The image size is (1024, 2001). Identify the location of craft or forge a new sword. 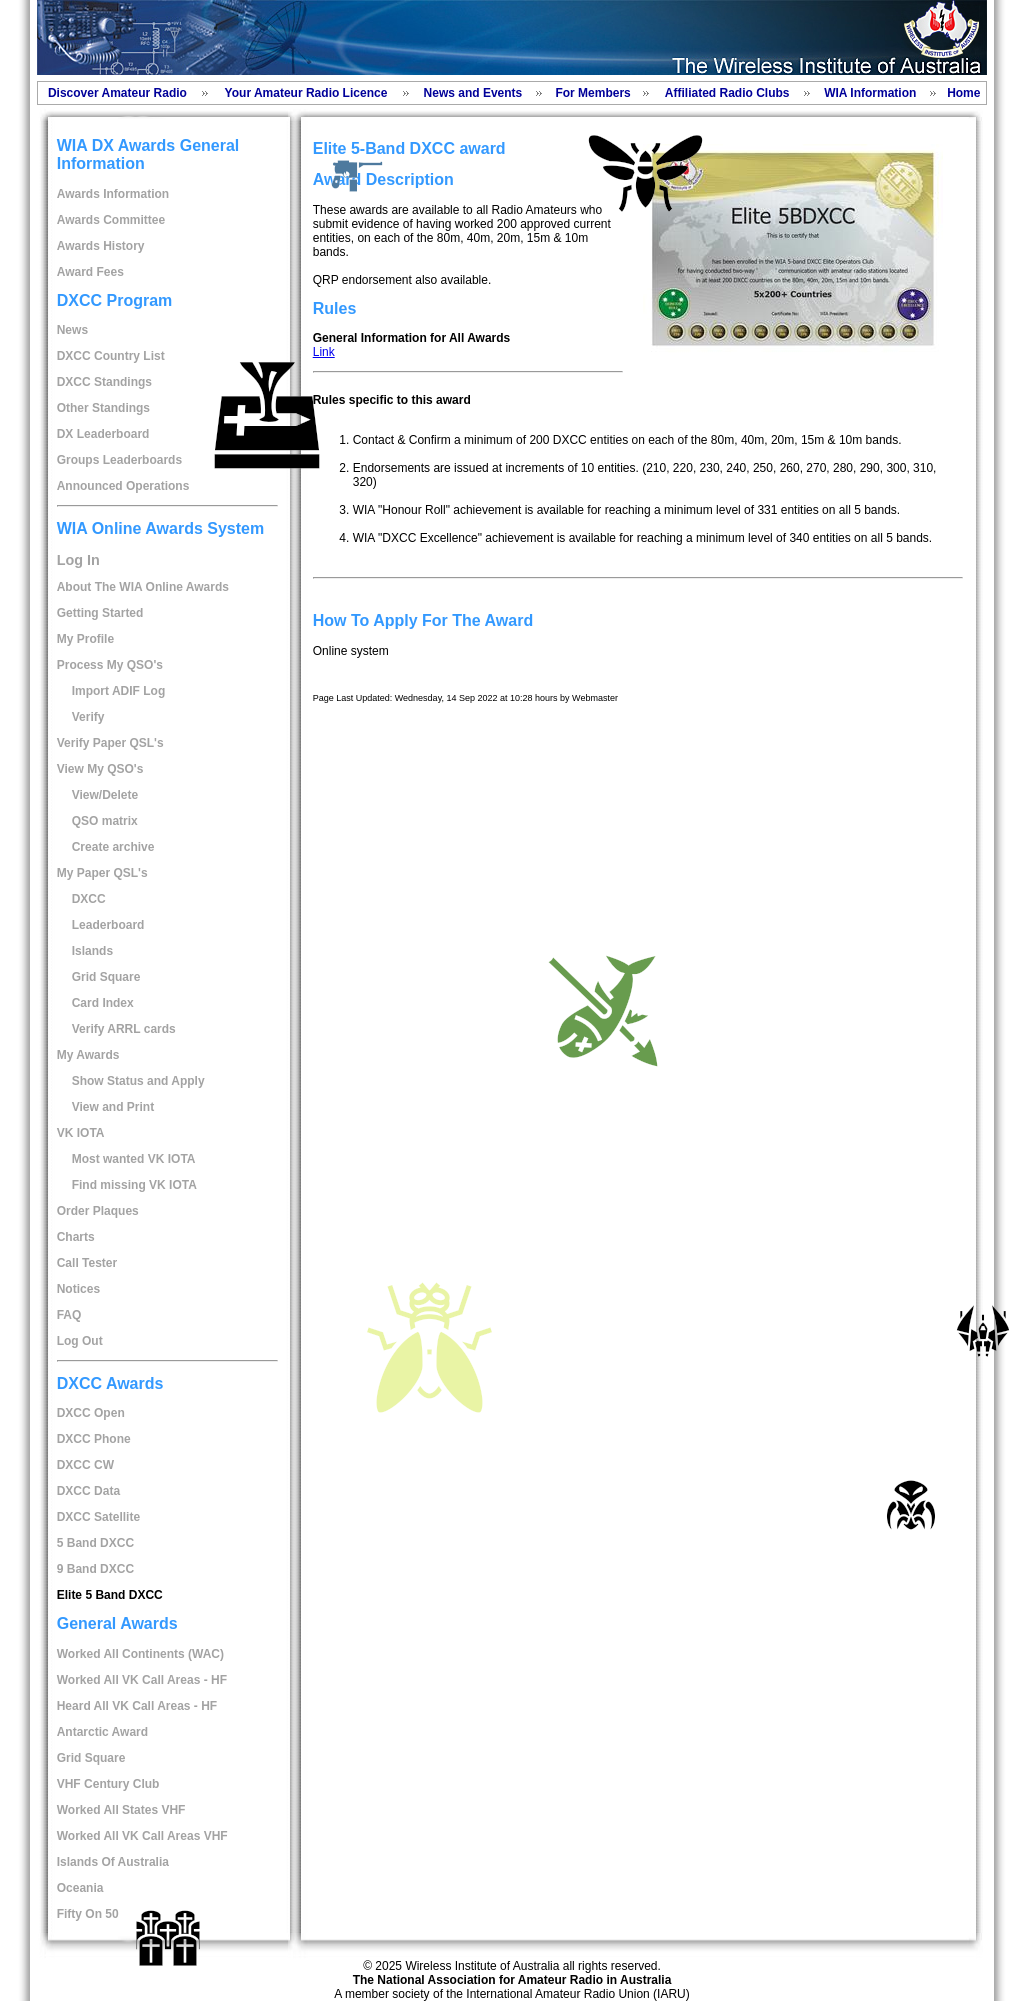
(267, 416).